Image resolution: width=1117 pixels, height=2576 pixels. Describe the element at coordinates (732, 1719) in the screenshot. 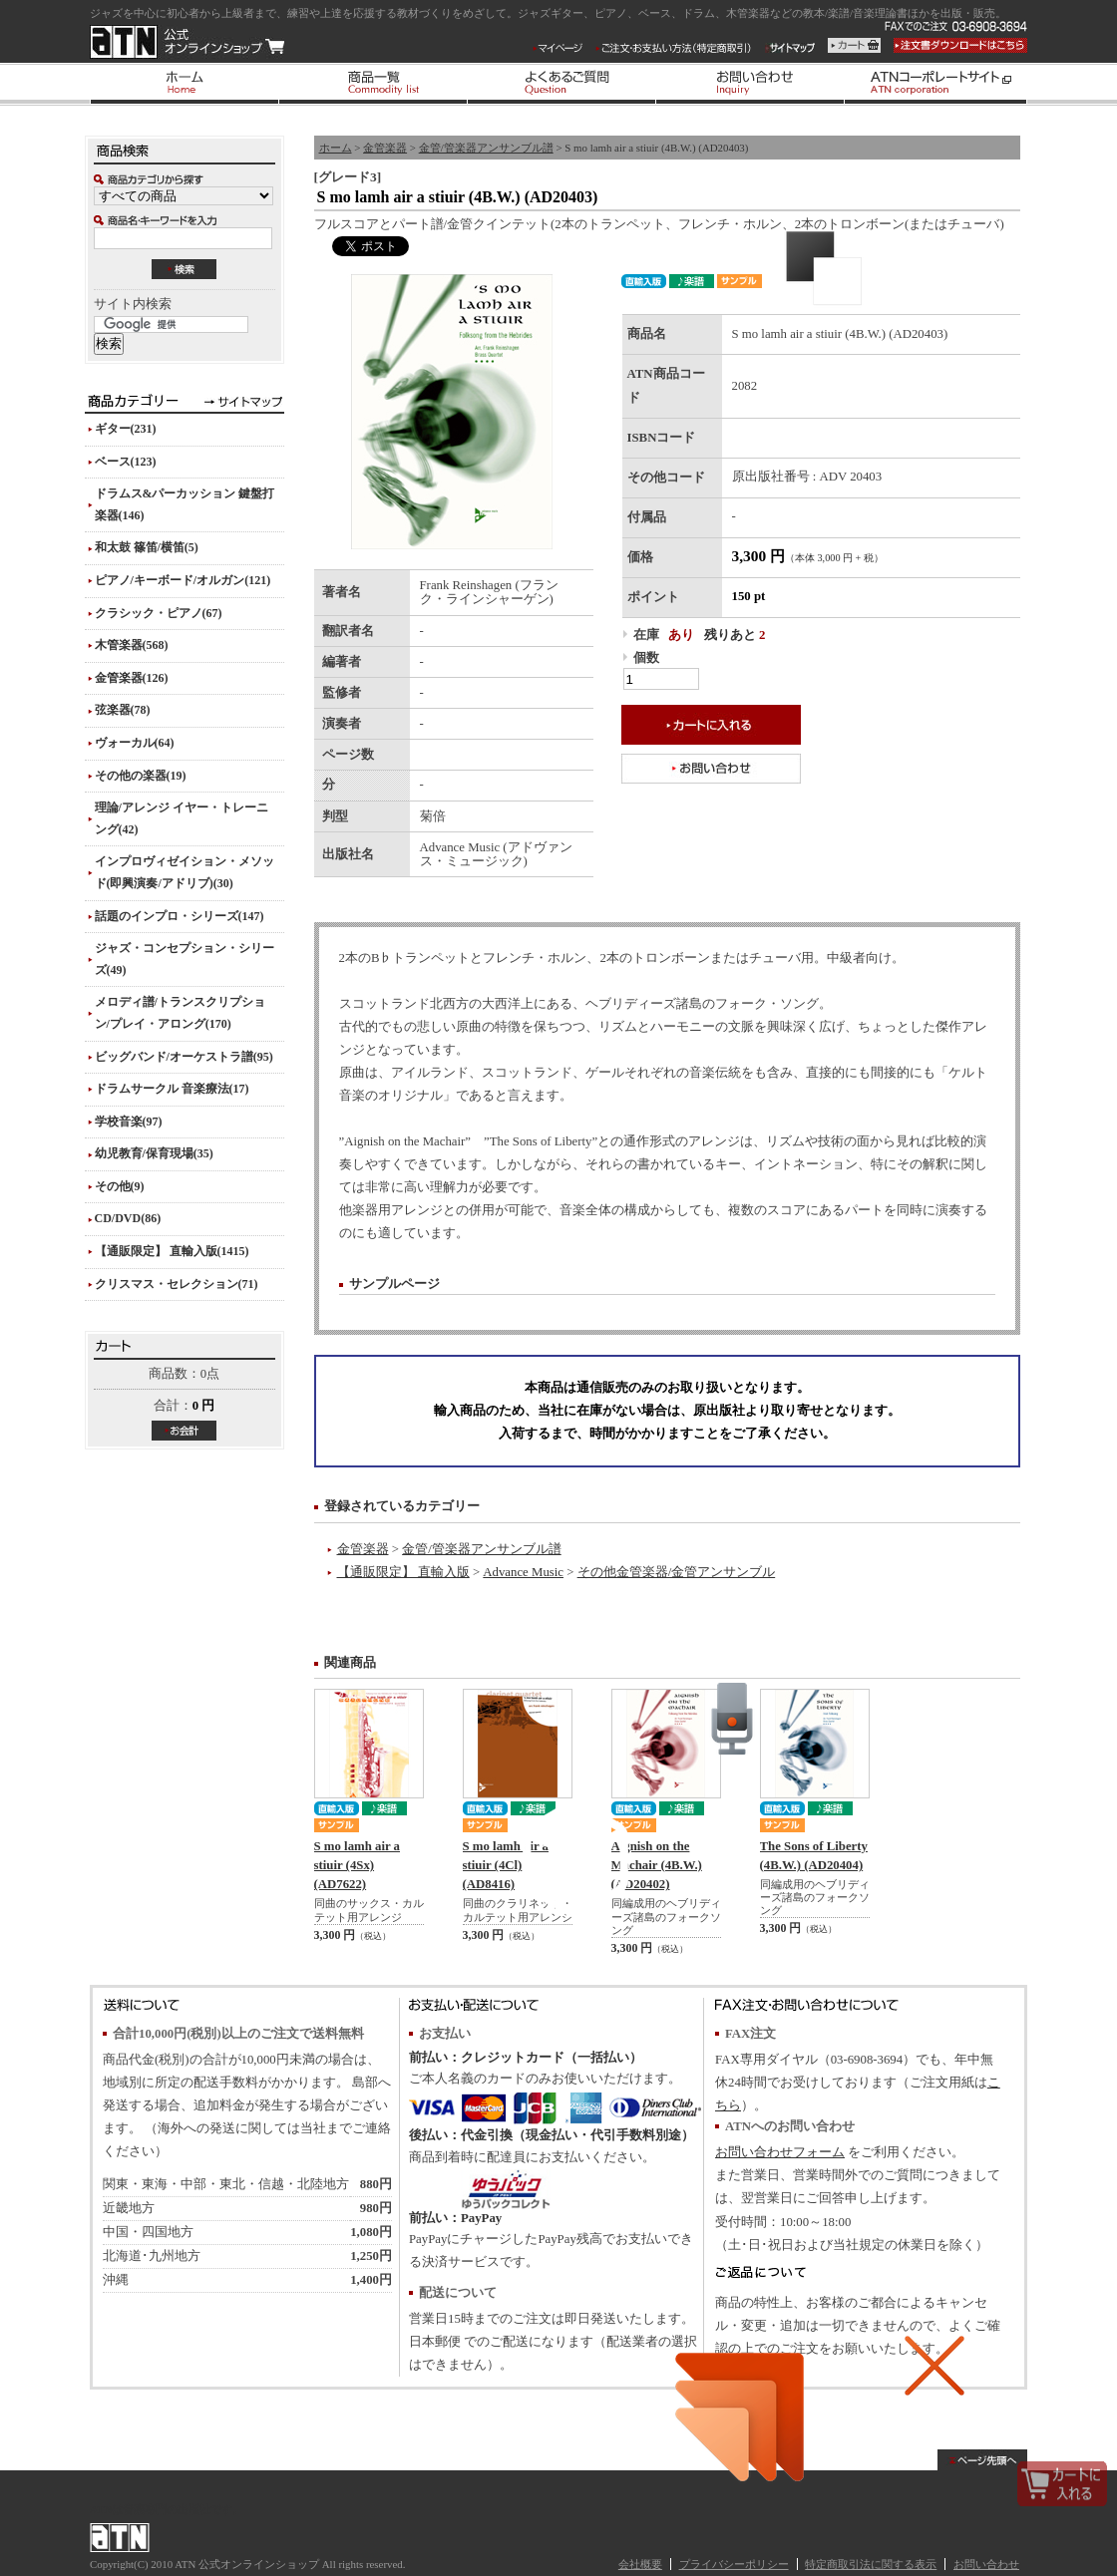

I see `open voice recorder app` at that location.